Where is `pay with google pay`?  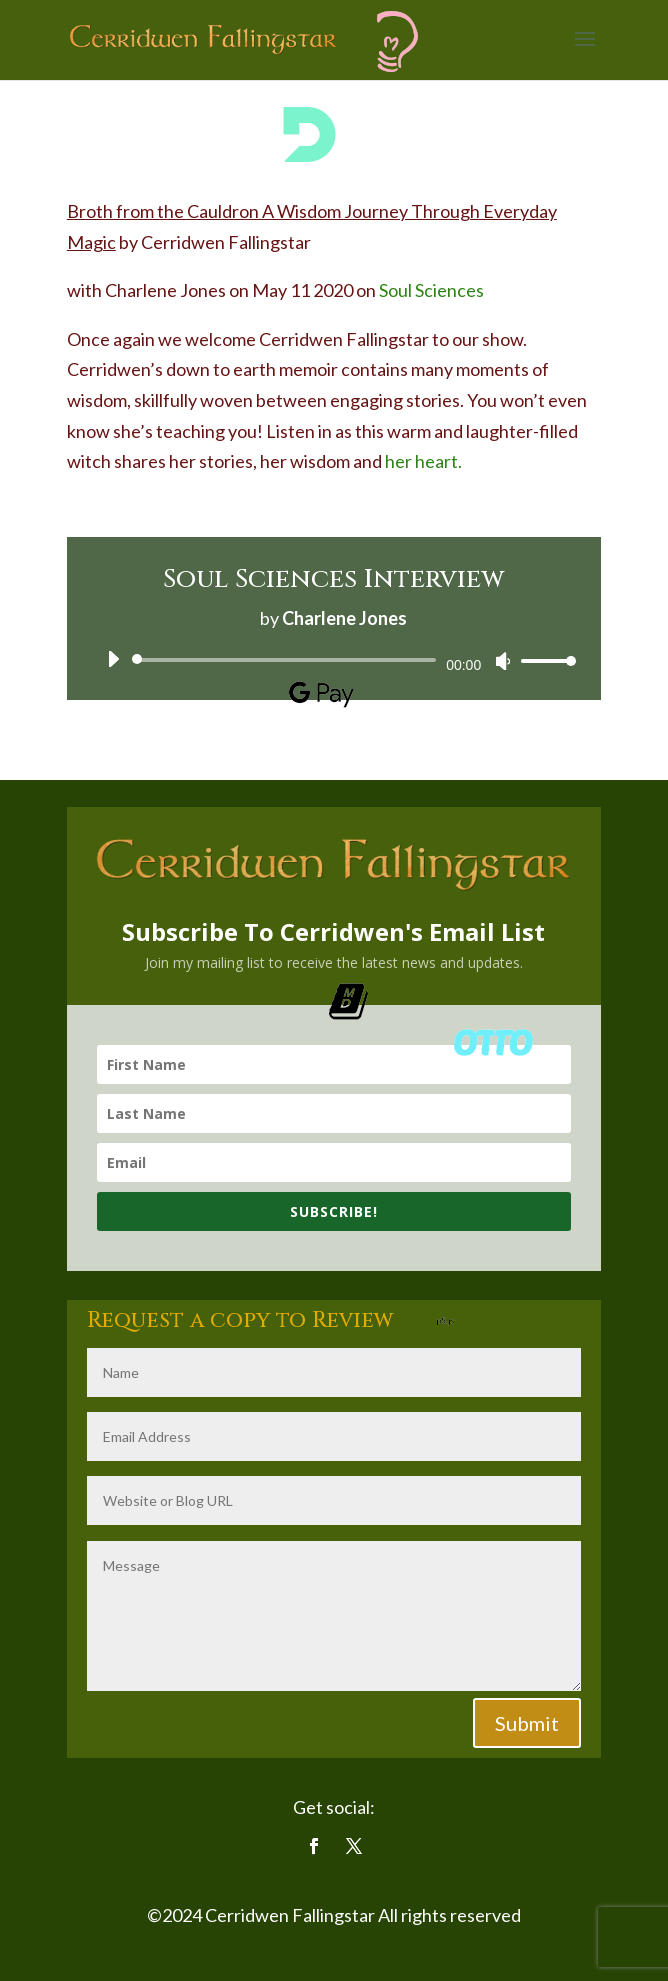
pay with google pay is located at coordinates (321, 694).